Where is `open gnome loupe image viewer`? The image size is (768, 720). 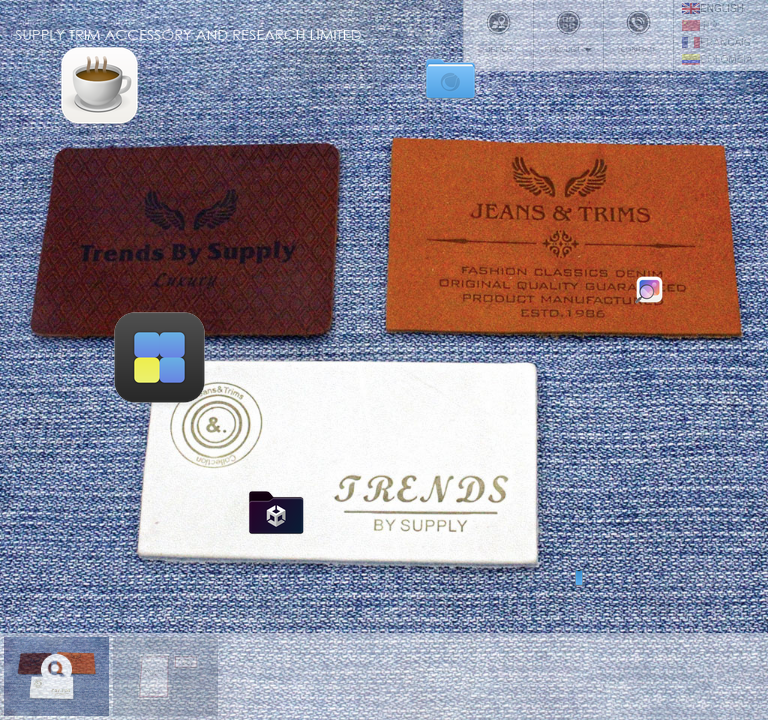
open gnome loupe image viewer is located at coordinates (649, 289).